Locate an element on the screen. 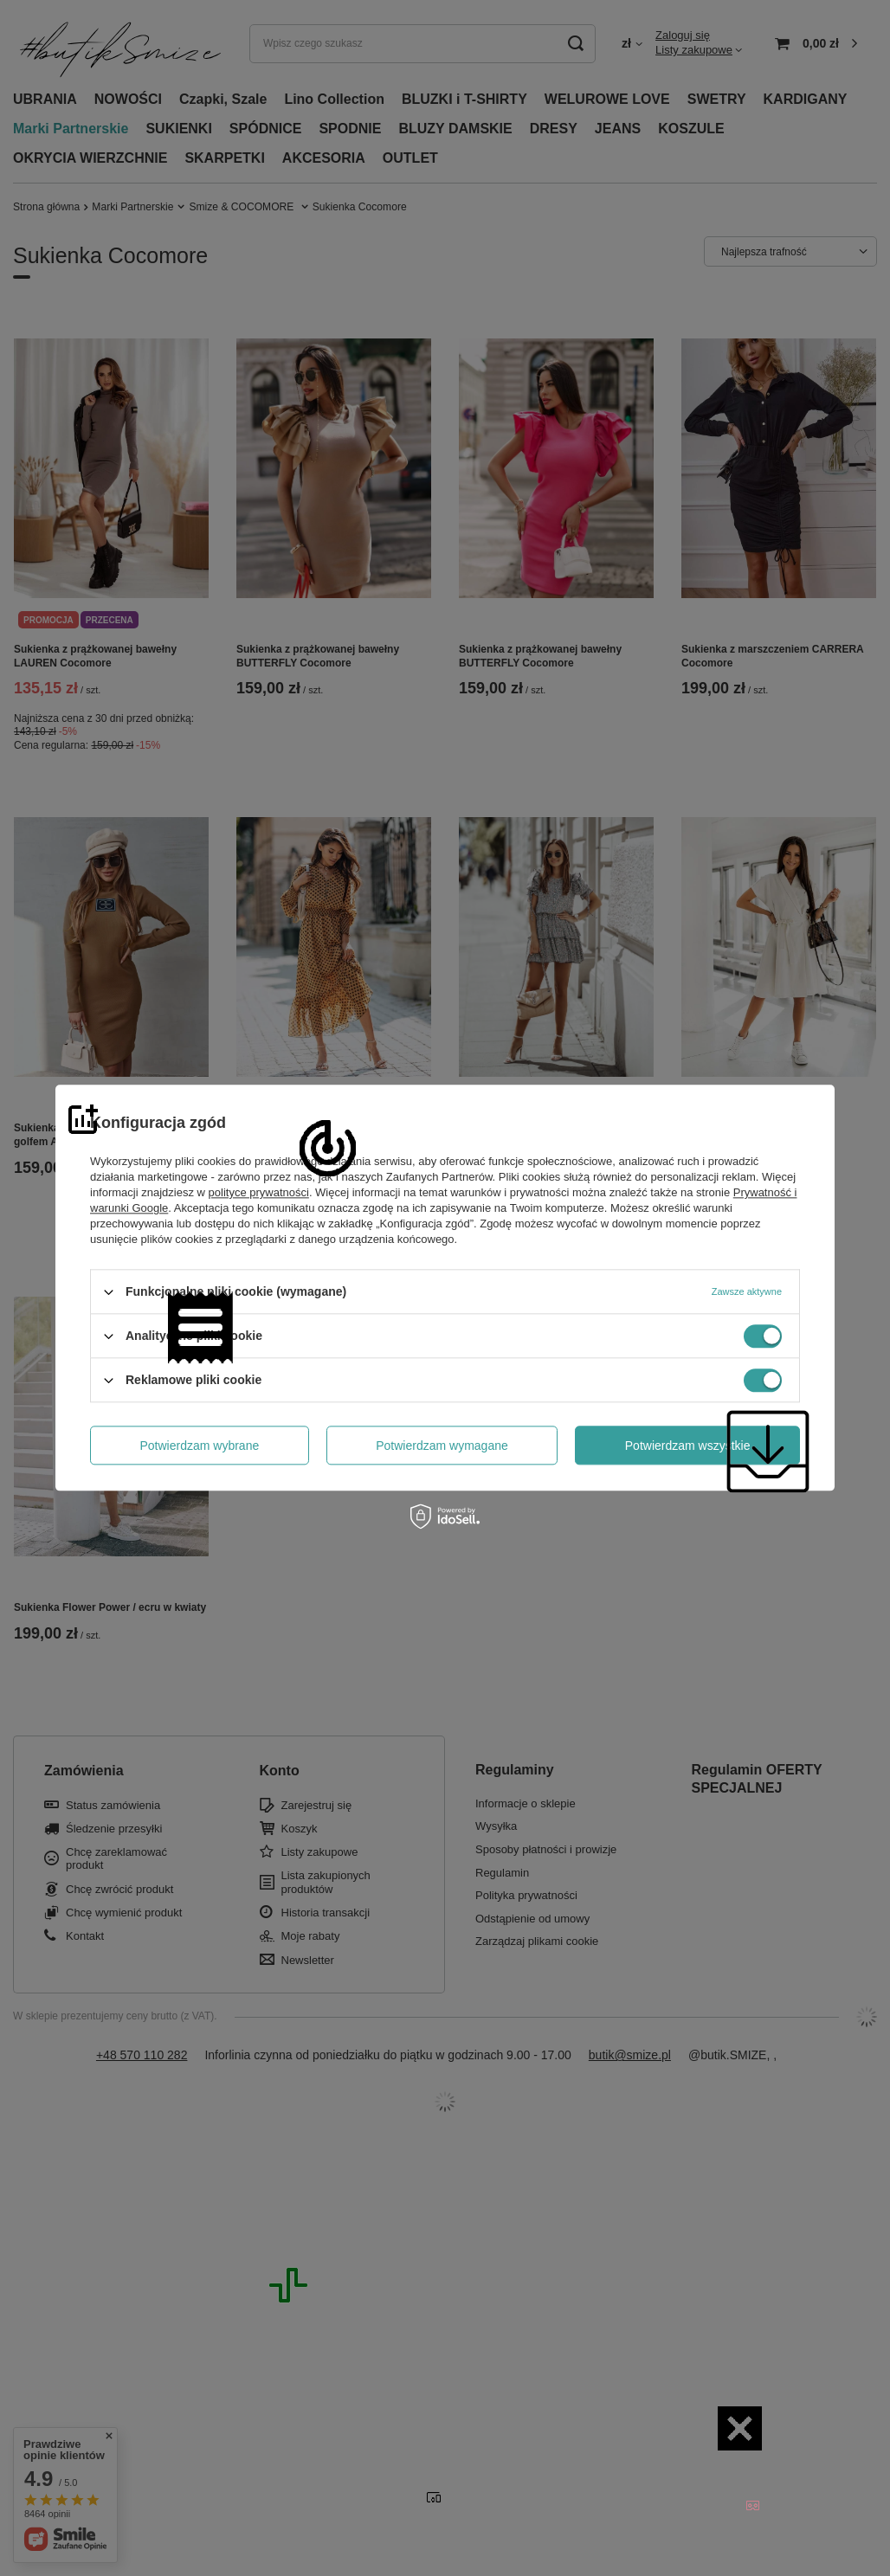 The image size is (890, 2576). toggle square wave signal output is located at coordinates (288, 2285).